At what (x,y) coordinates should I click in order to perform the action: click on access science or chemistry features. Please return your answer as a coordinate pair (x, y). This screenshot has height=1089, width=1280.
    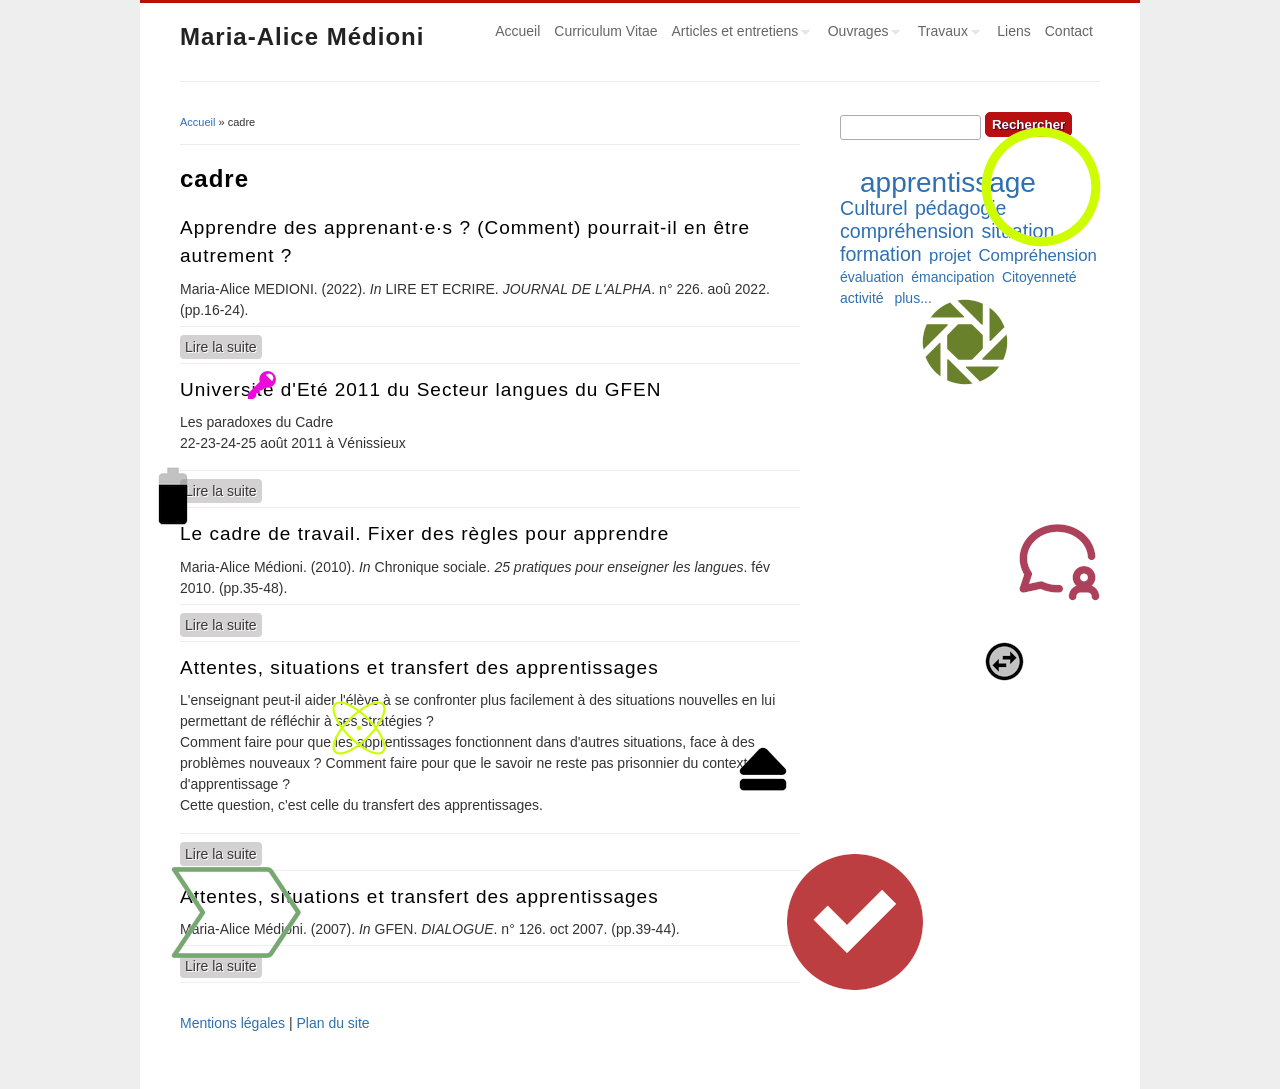
    Looking at the image, I should click on (359, 728).